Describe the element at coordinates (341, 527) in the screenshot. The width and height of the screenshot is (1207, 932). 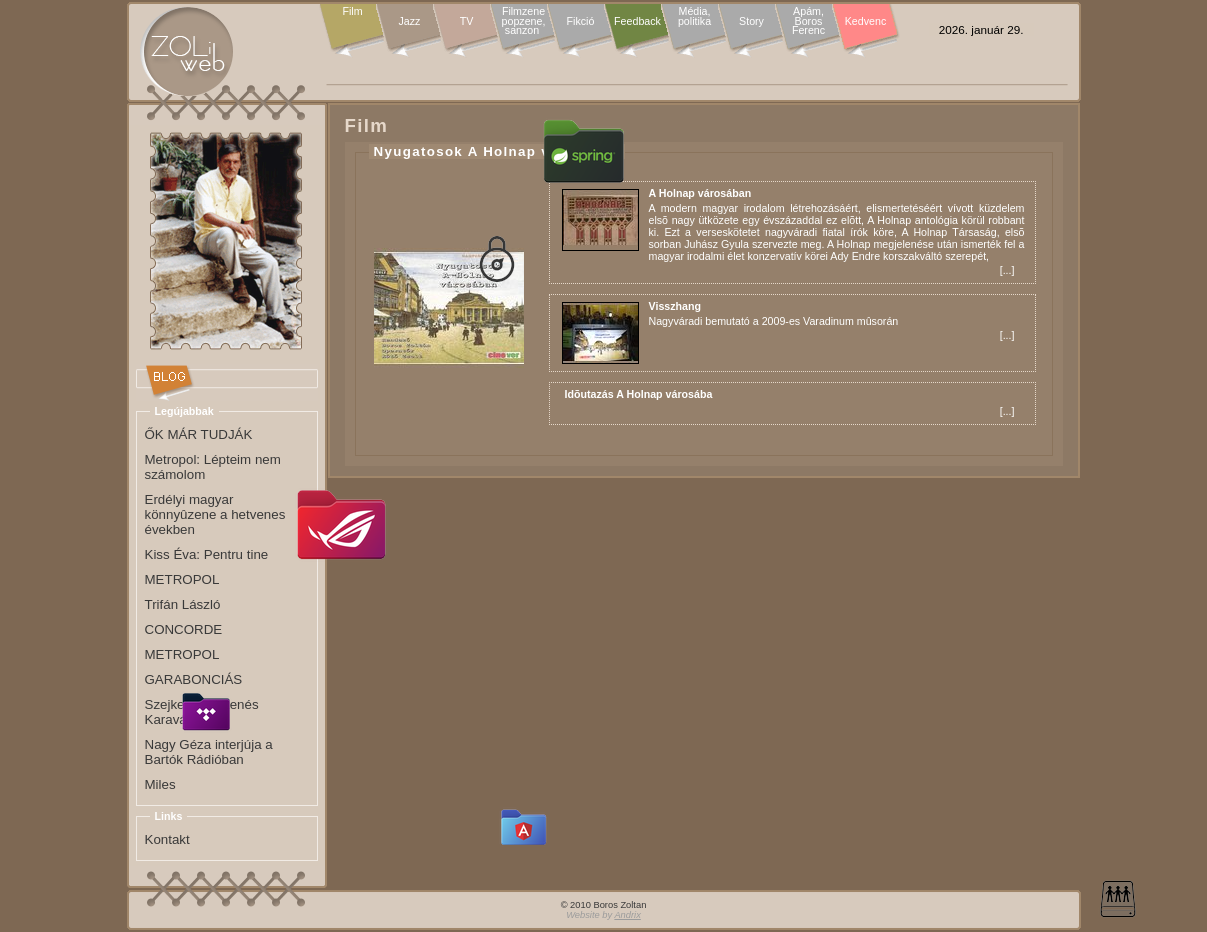
I see `open ASUS Republic of Gamers files folder` at that location.